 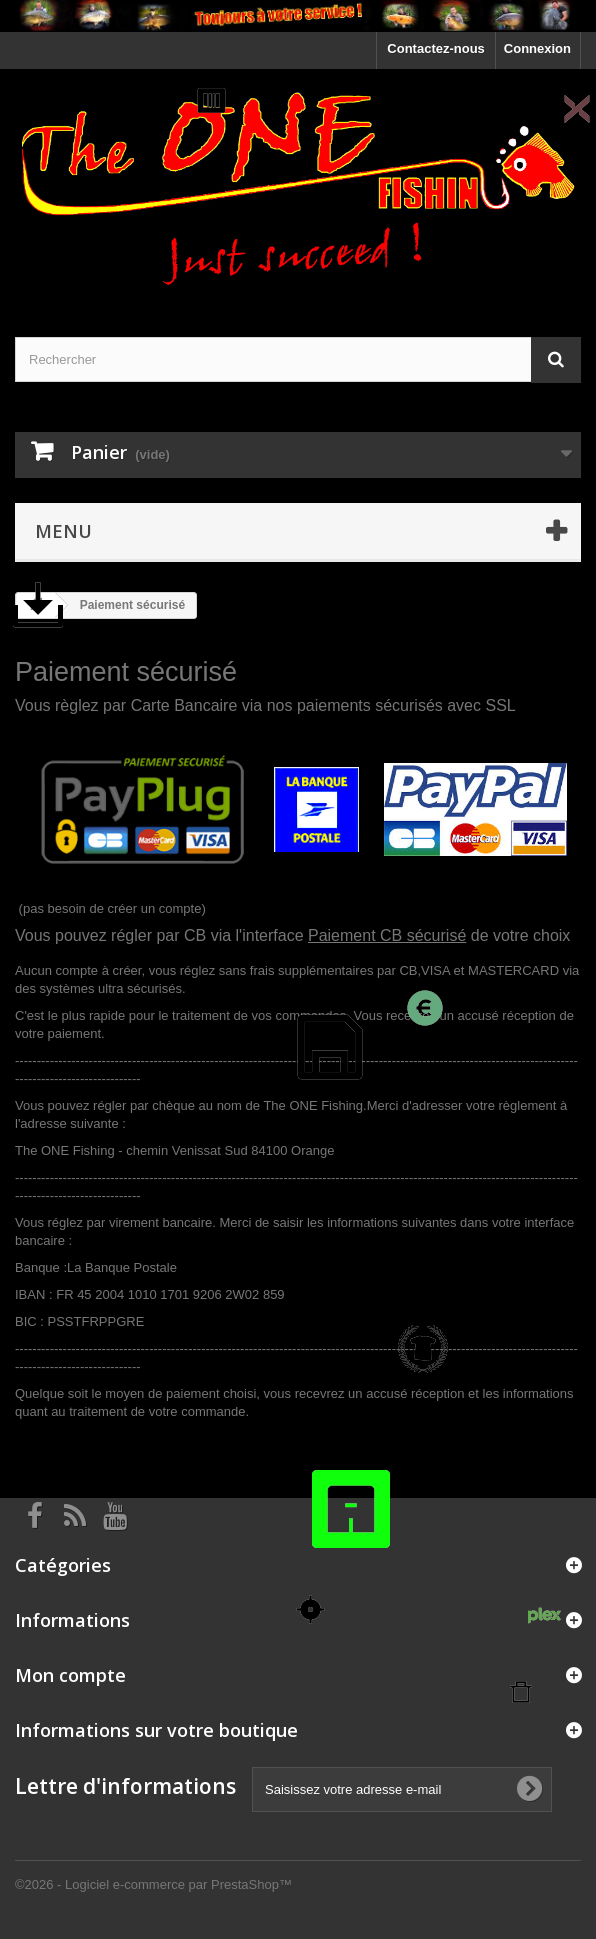 I want to click on save current file or document, so click(x=330, y=1047).